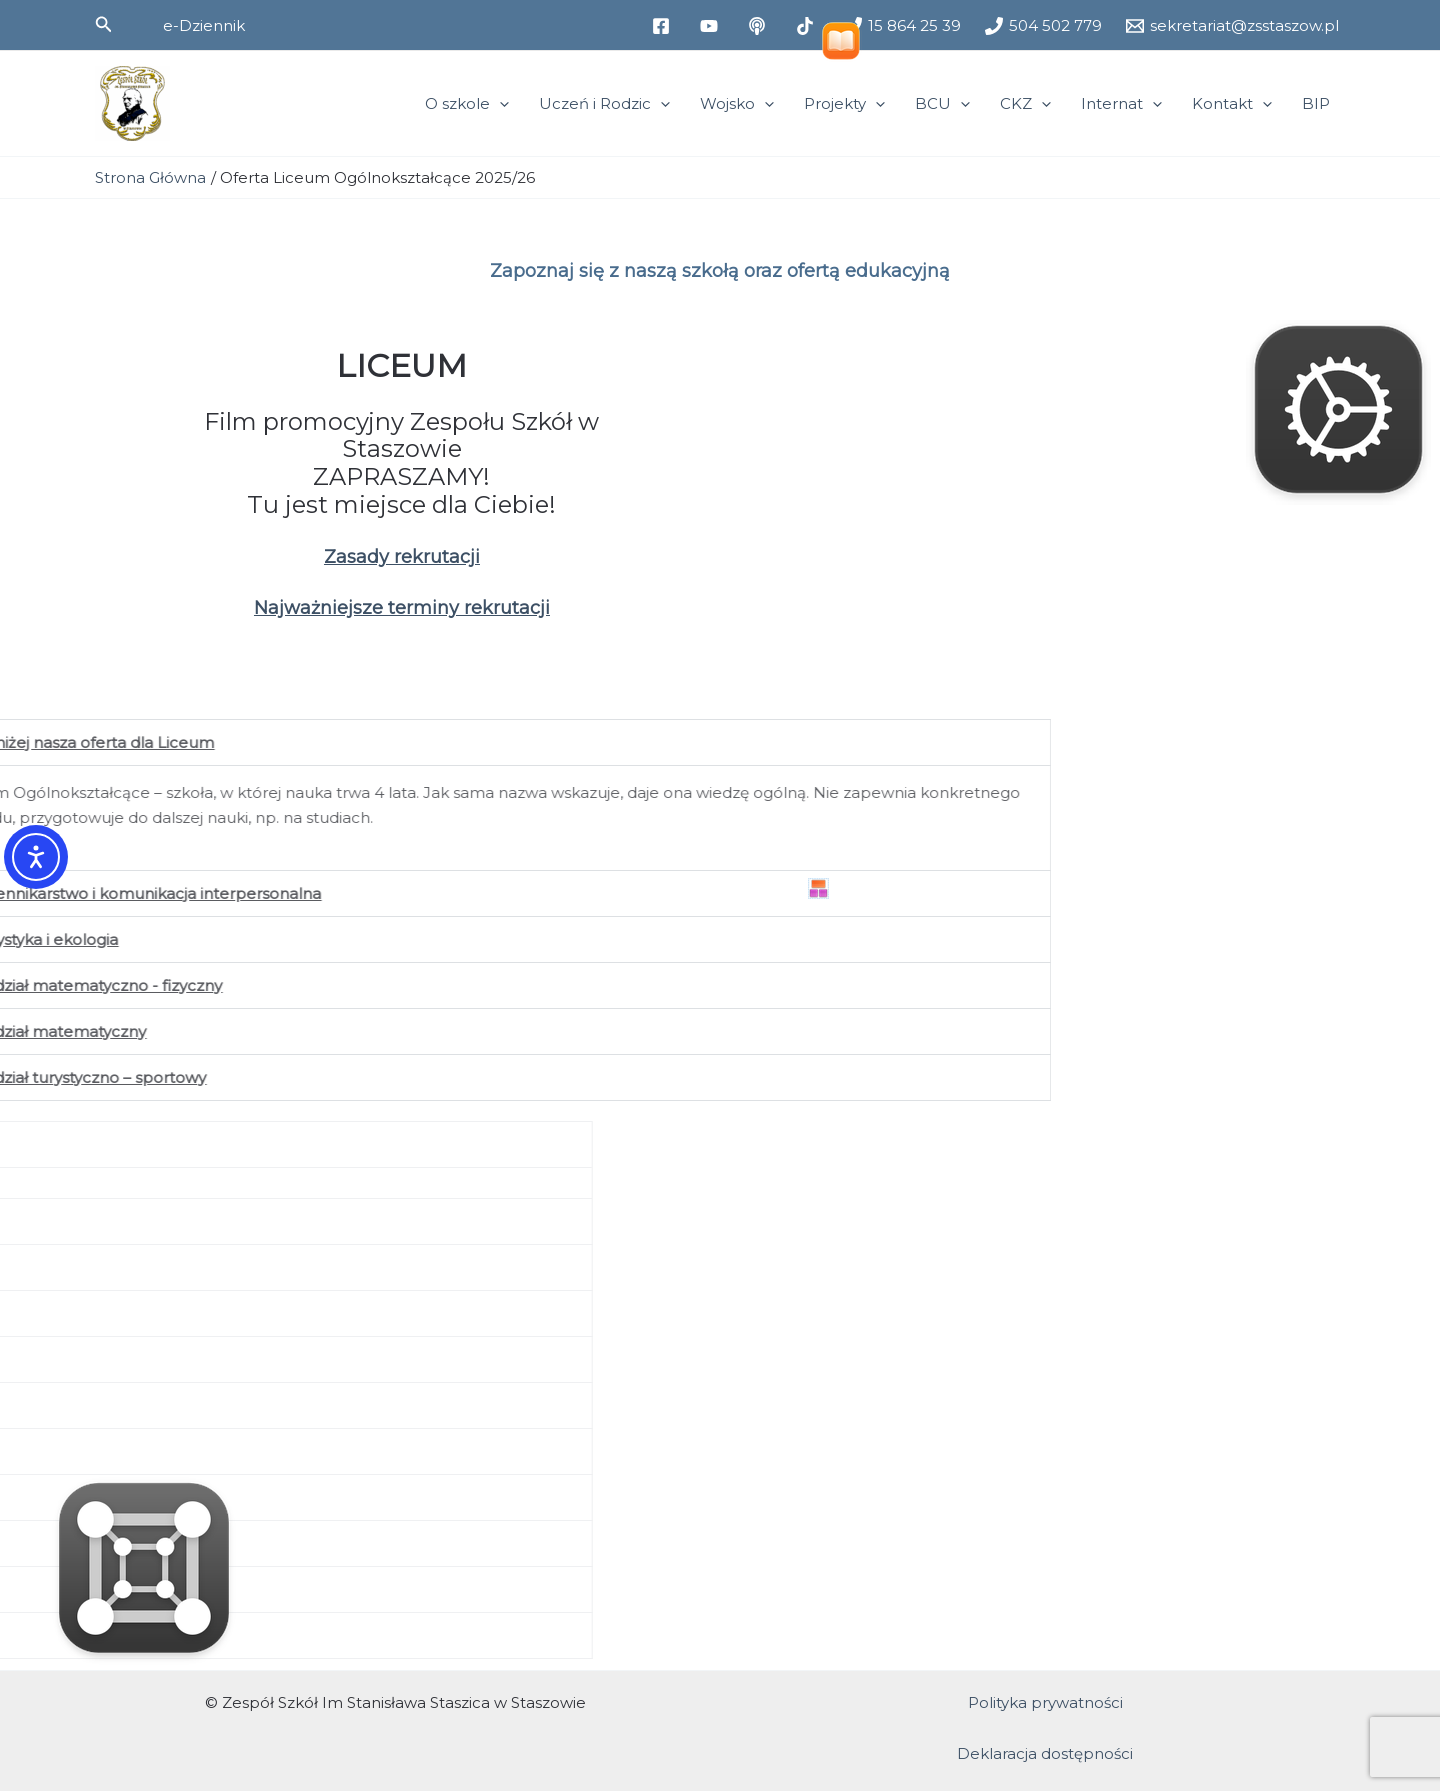 This screenshot has width=1440, height=1791. Describe the element at coordinates (818, 888) in the screenshot. I see `select all items in the current view` at that location.